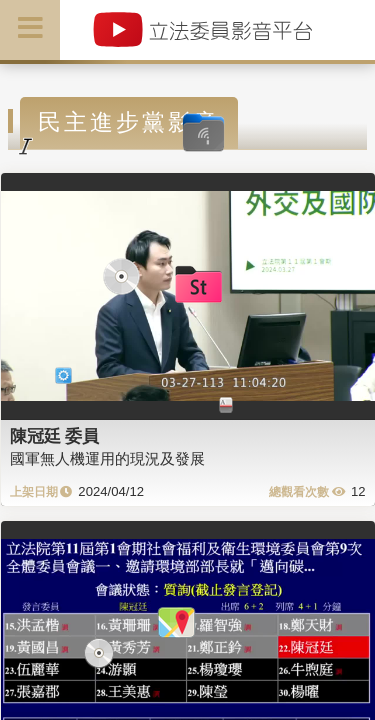 This screenshot has height=720, width=375. Describe the element at coordinates (176, 622) in the screenshot. I see `open the maps application` at that location.